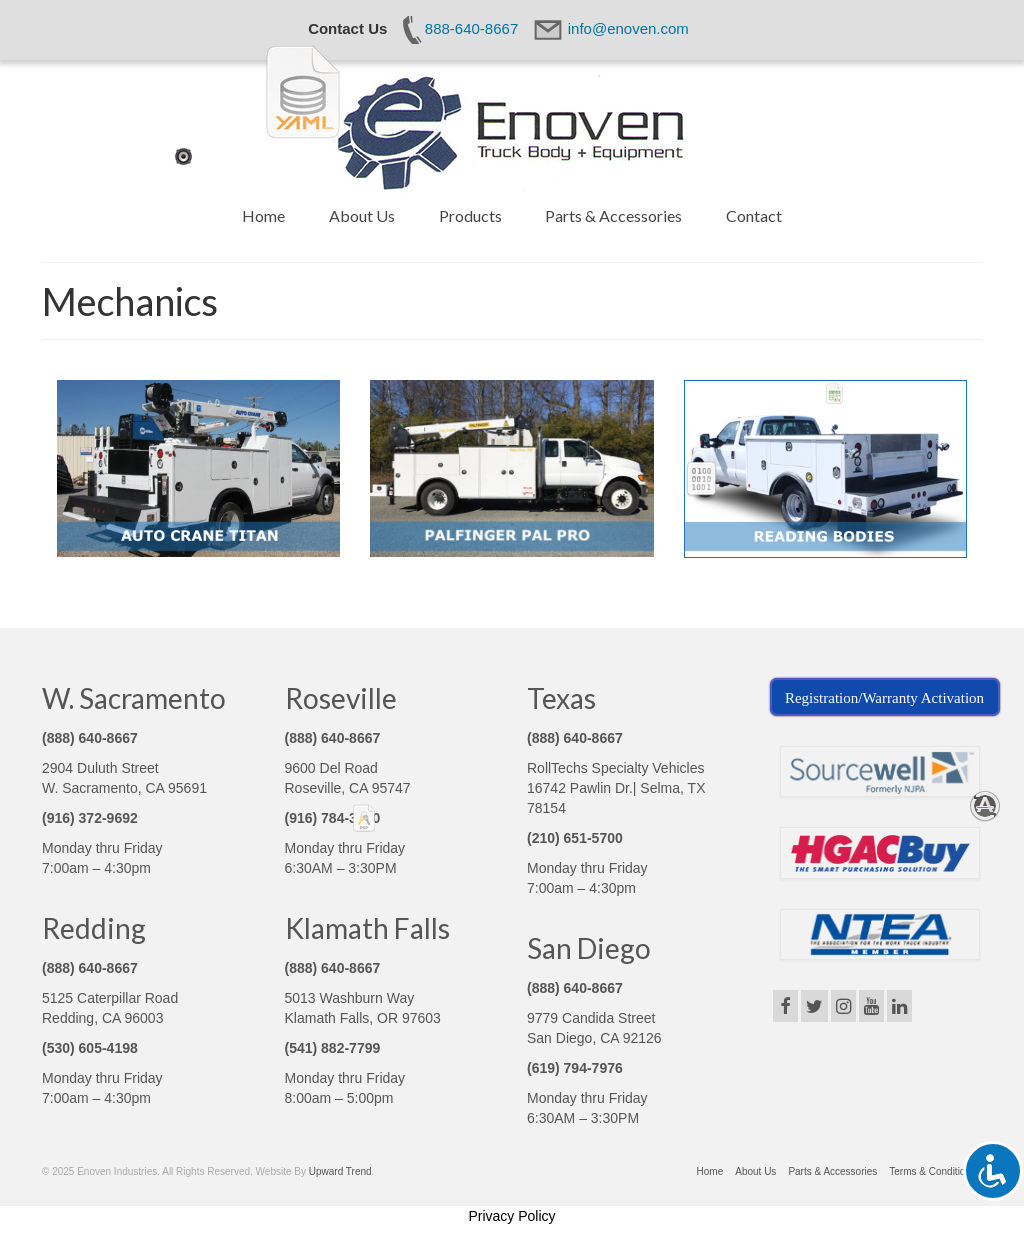 Image resolution: width=1024 pixels, height=1236 pixels. What do you see at coordinates (364, 818) in the screenshot?
I see `a PGP encryption key file` at bounding box center [364, 818].